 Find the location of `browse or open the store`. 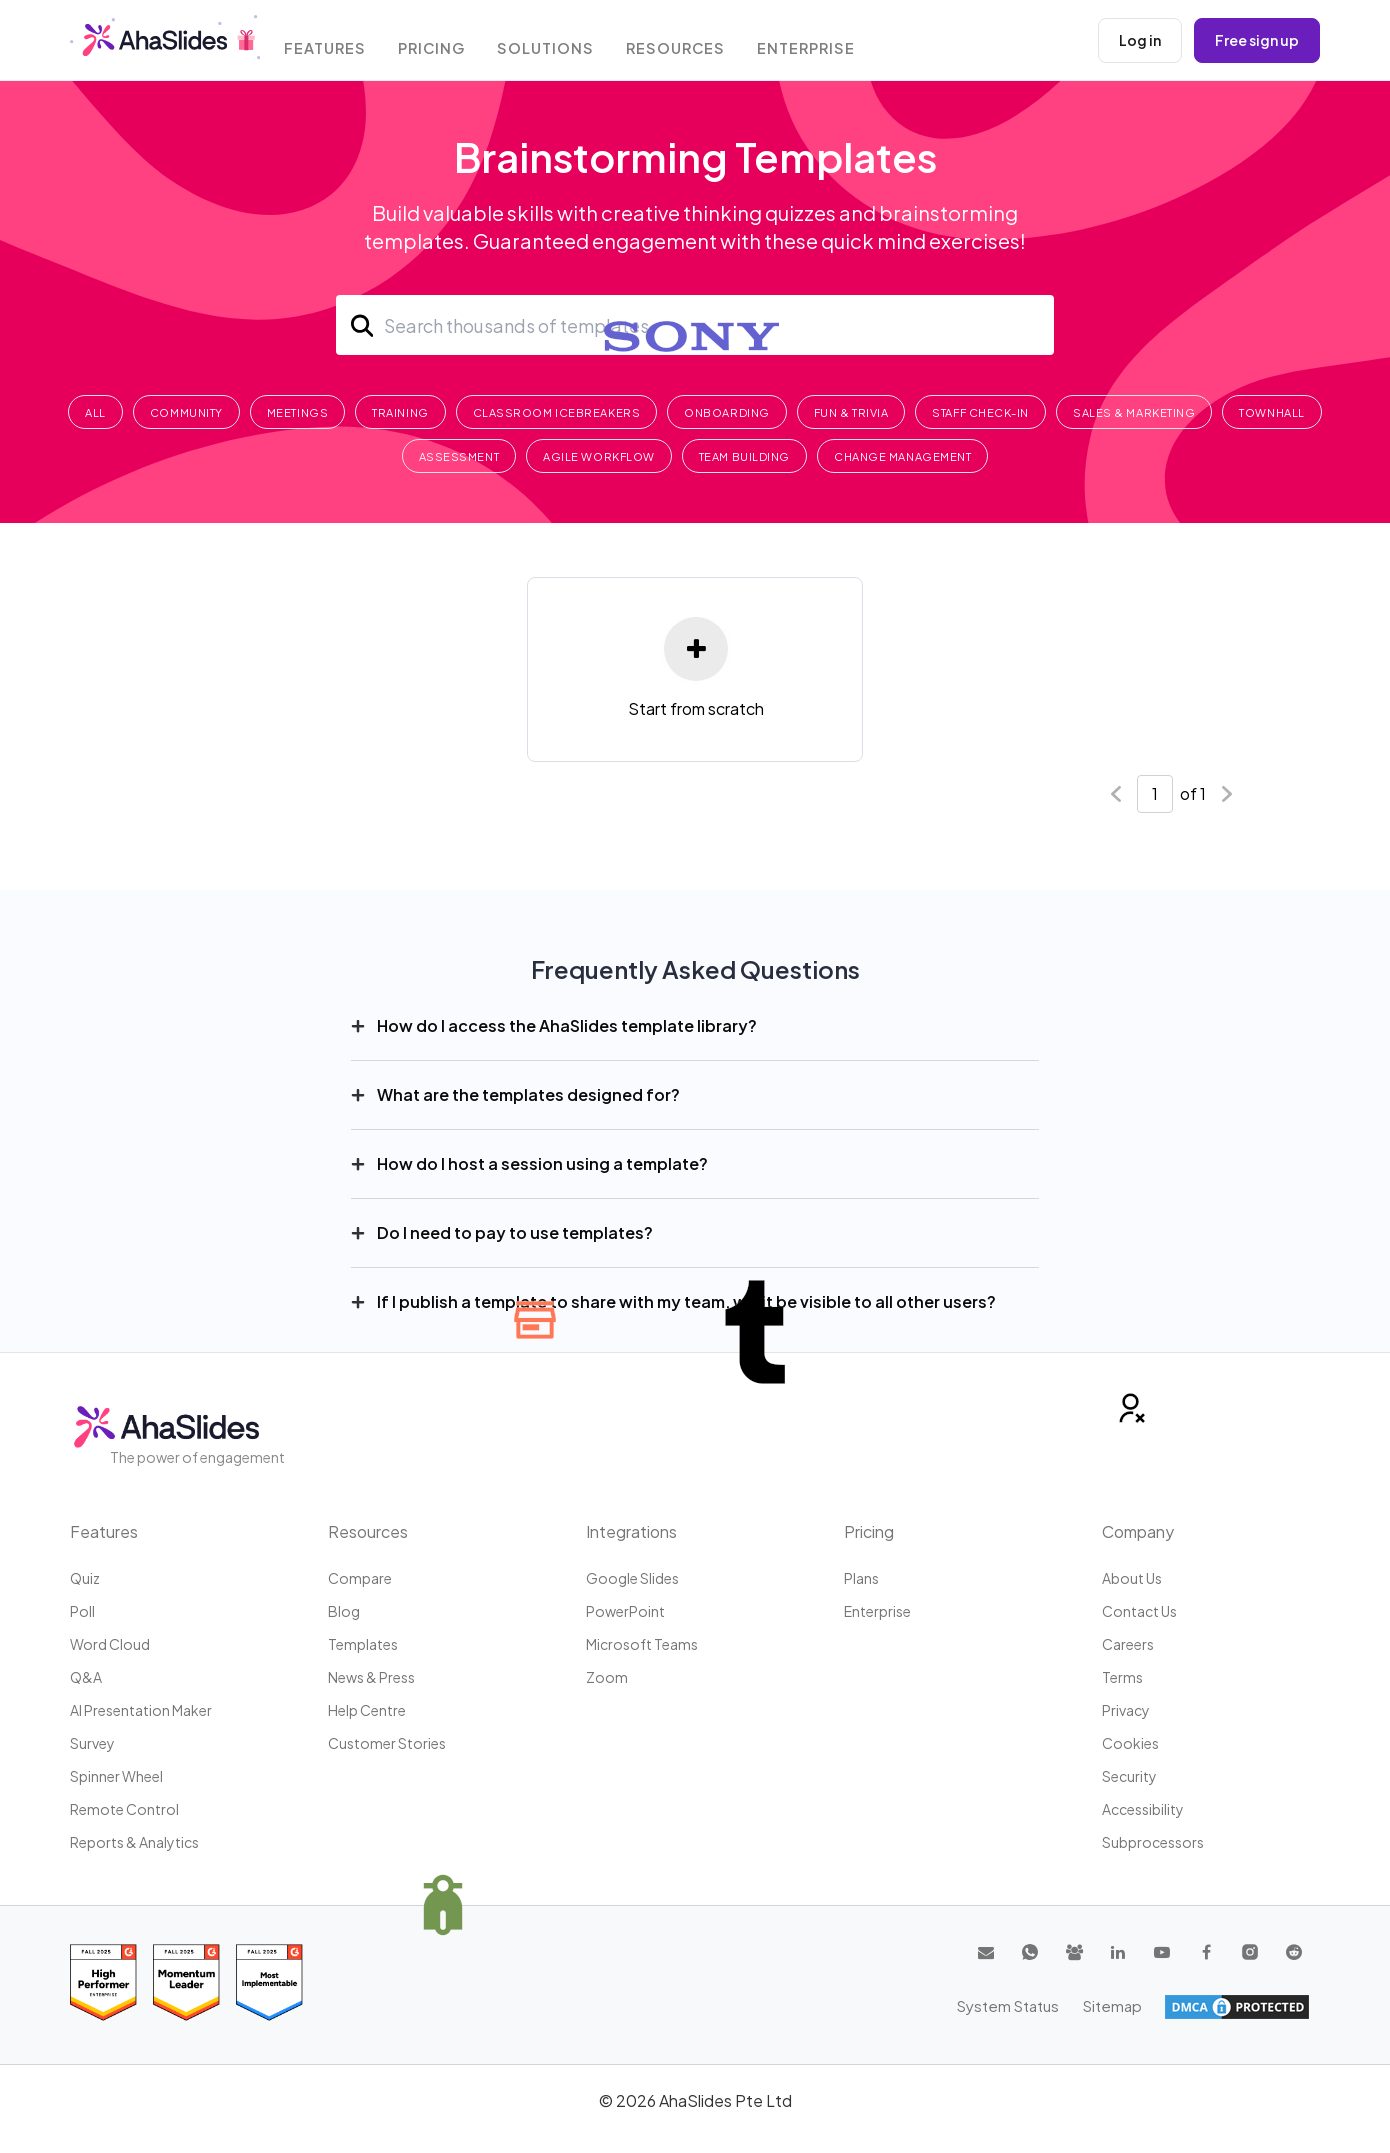

browse or open the store is located at coordinates (535, 1320).